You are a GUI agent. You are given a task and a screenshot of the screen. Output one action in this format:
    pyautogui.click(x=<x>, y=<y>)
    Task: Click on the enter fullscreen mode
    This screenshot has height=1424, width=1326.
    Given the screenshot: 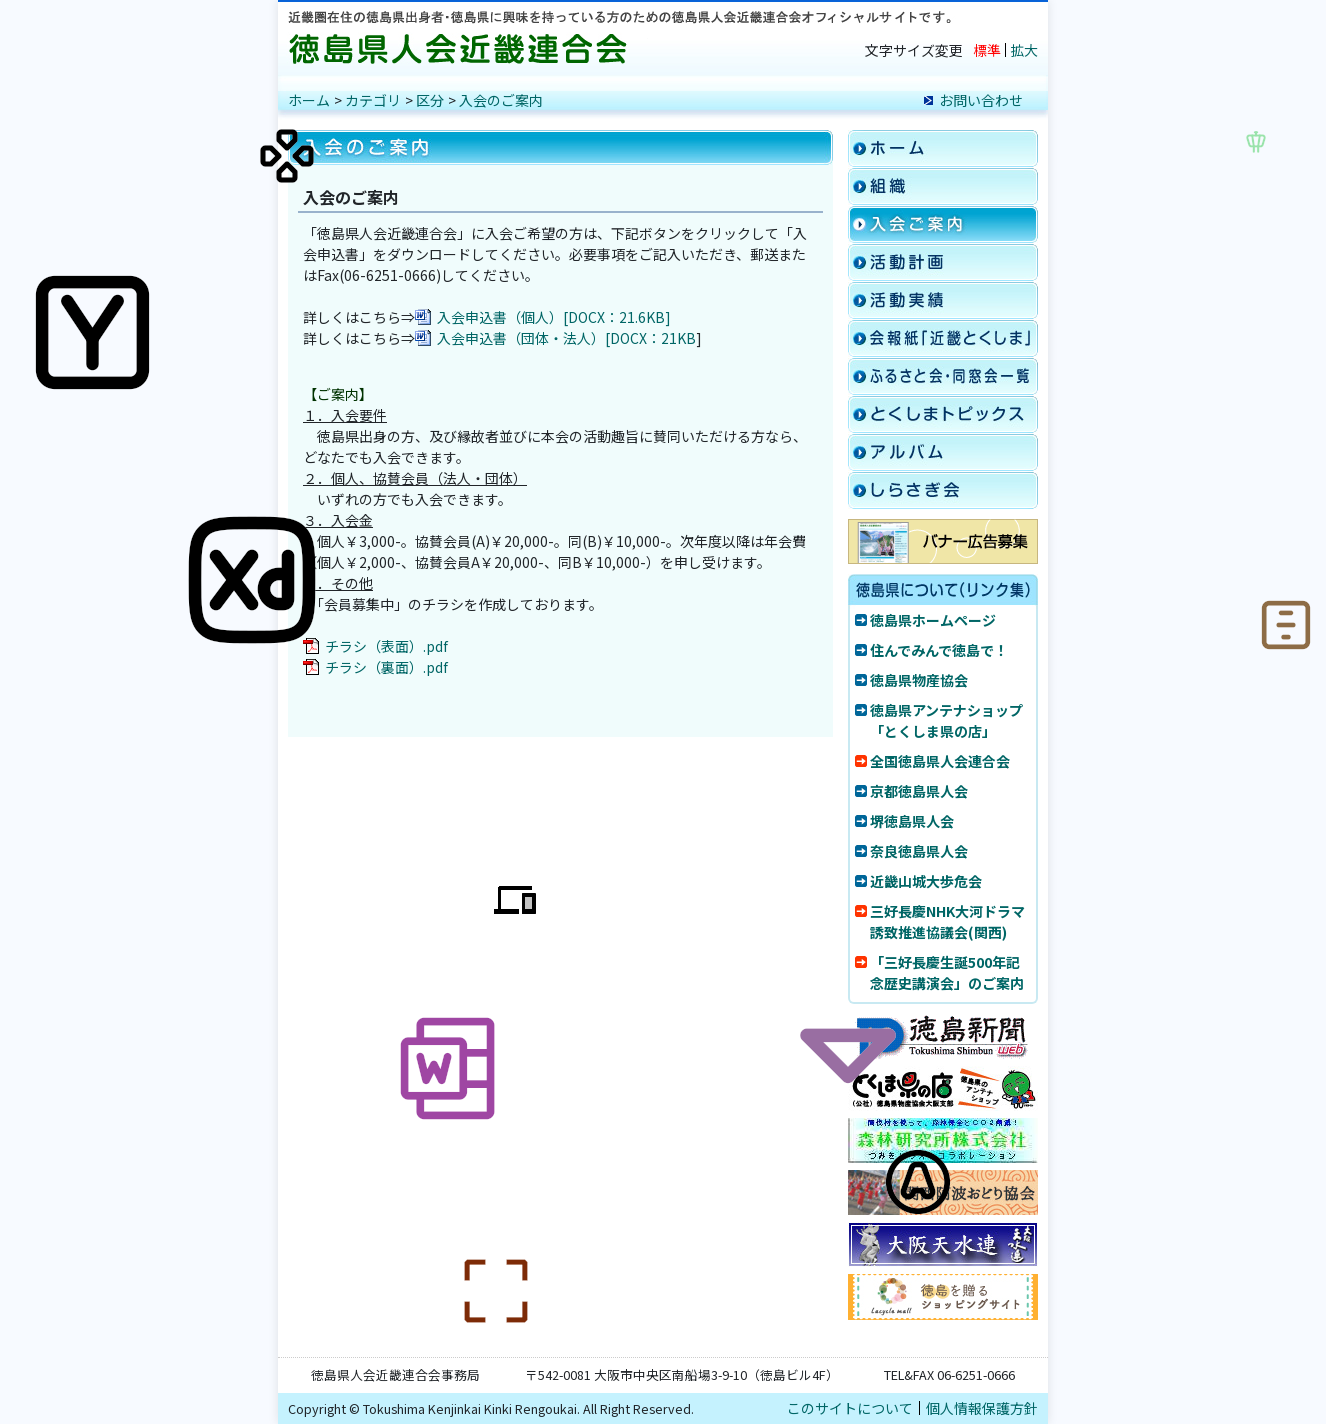 What is the action you would take?
    pyautogui.click(x=496, y=1291)
    